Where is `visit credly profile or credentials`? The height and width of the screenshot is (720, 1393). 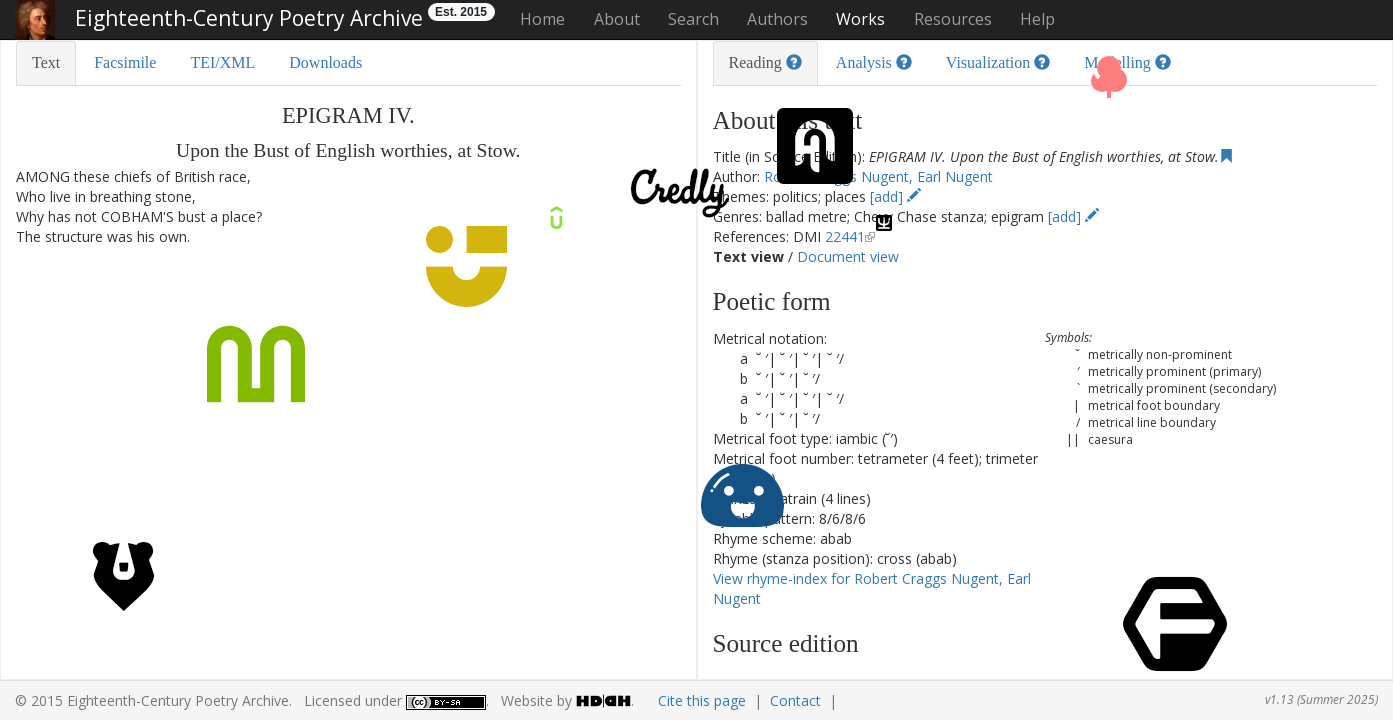 visit credly profile or credentials is located at coordinates (680, 193).